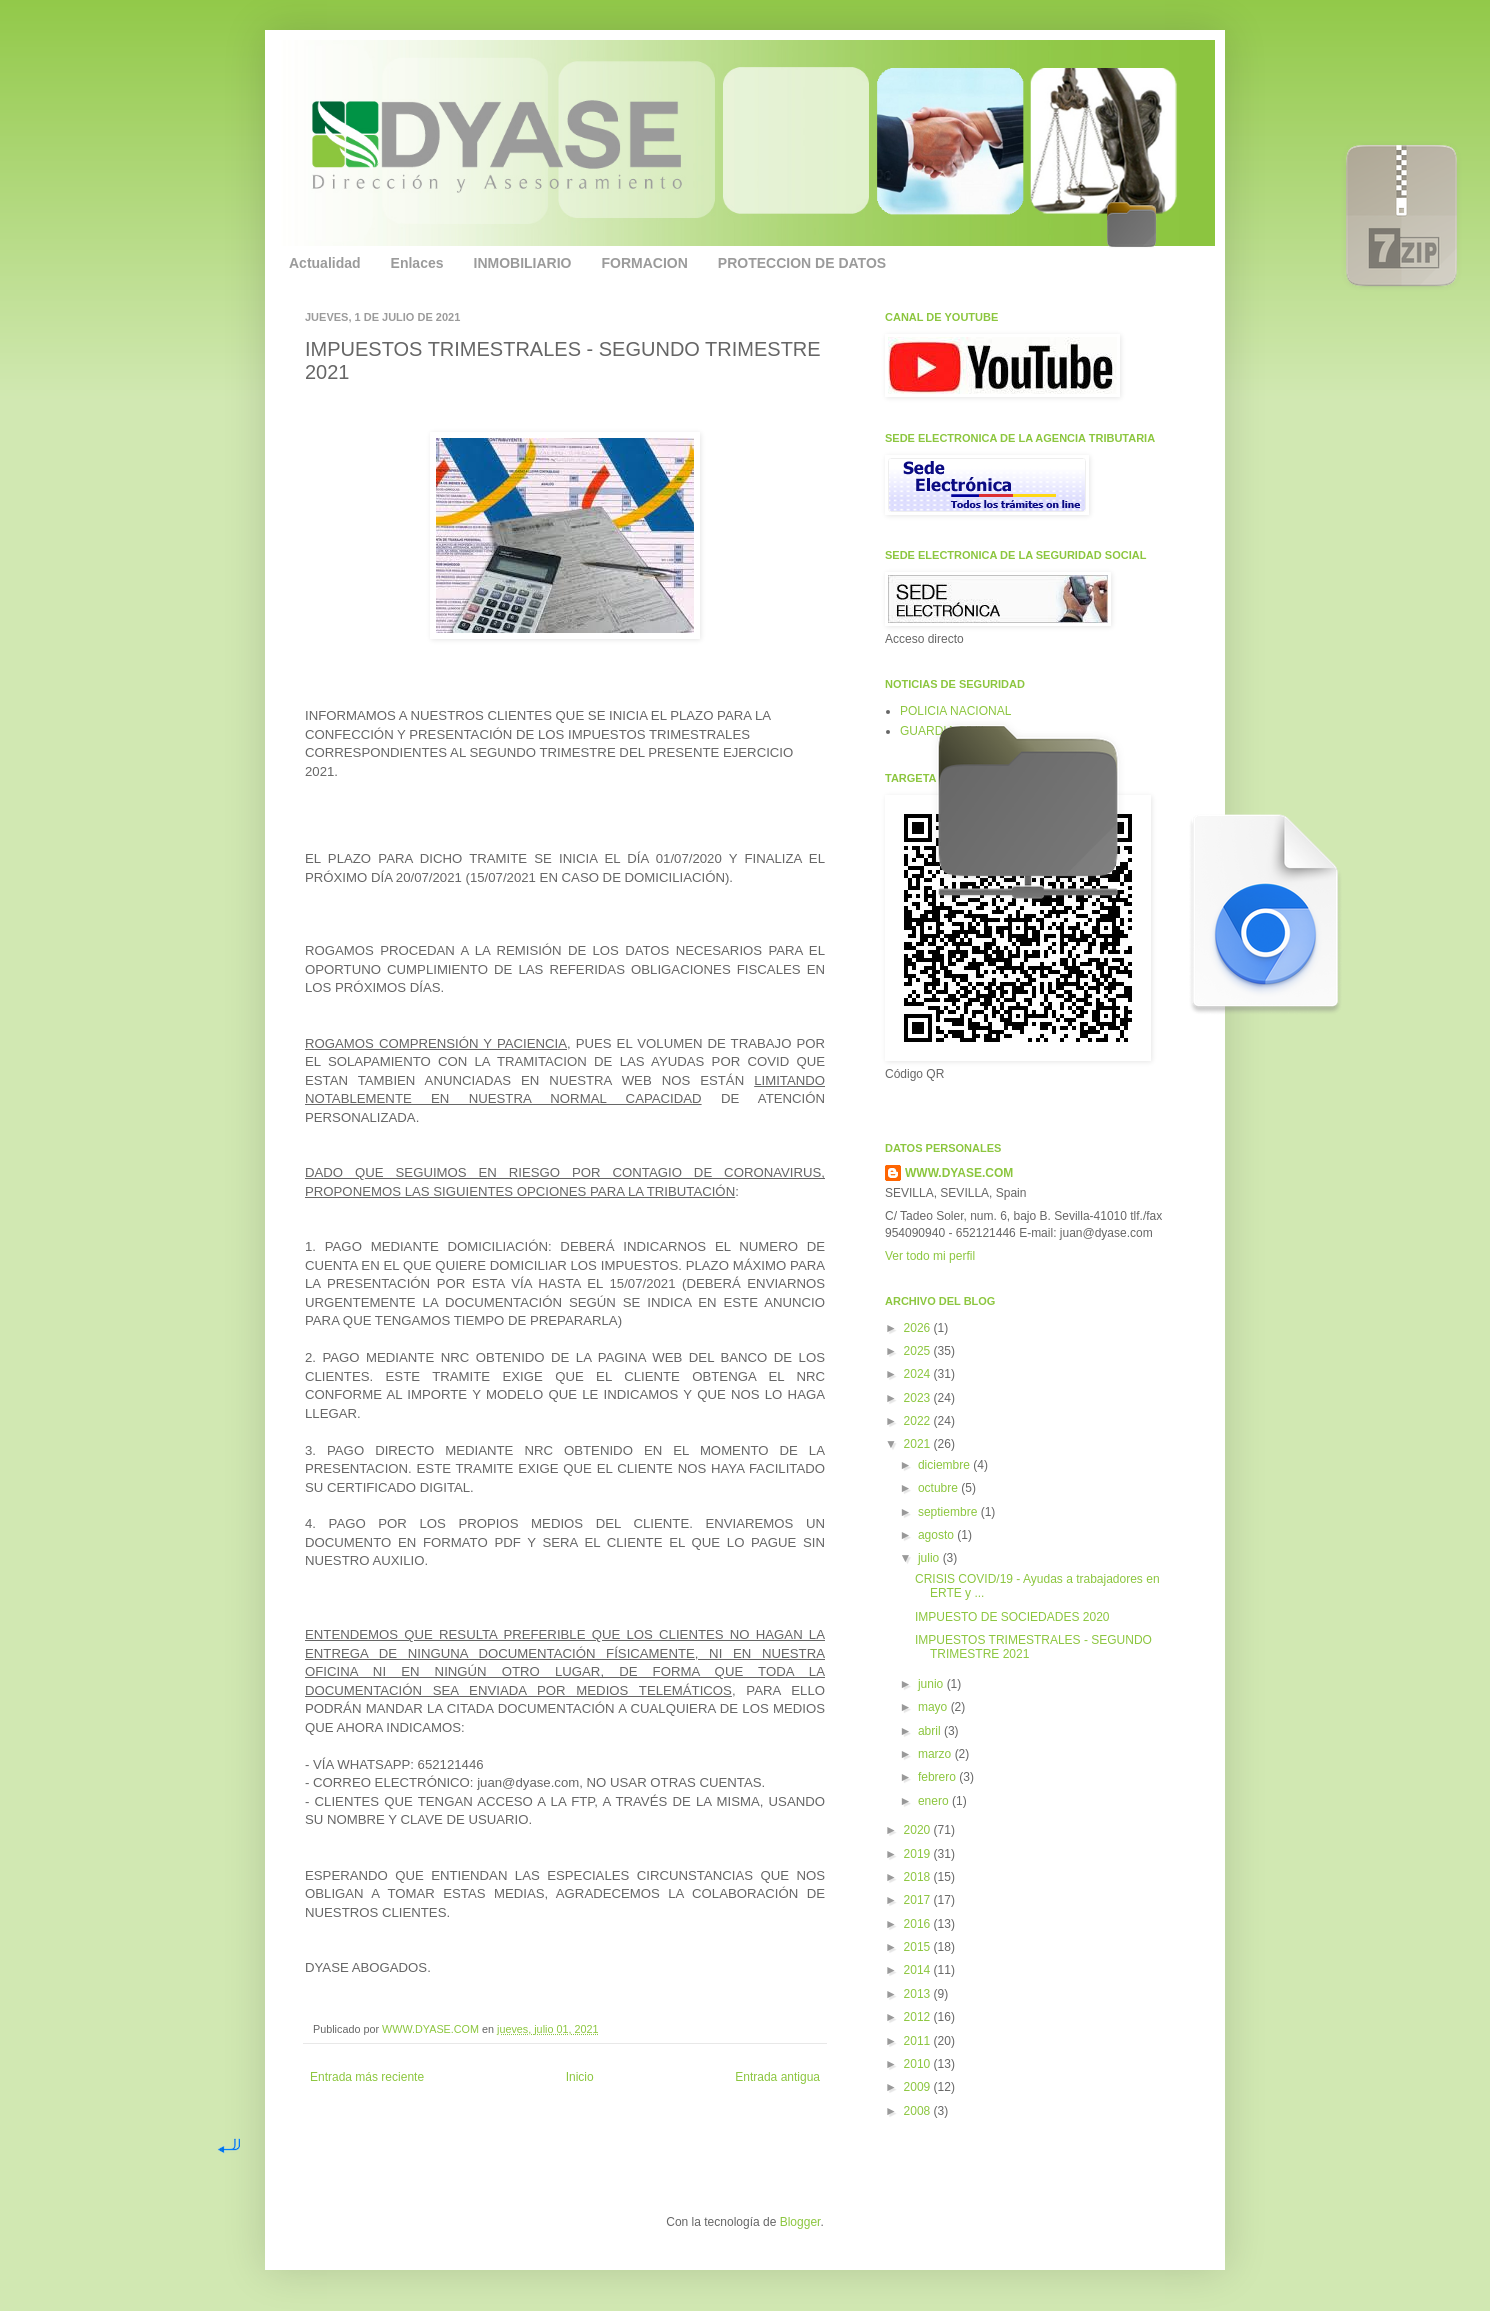 The height and width of the screenshot is (2311, 1490). What do you see at coordinates (1401, 215) in the screenshot?
I see `a 7-zip compressed archive file` at bounding box center [1401, 215].